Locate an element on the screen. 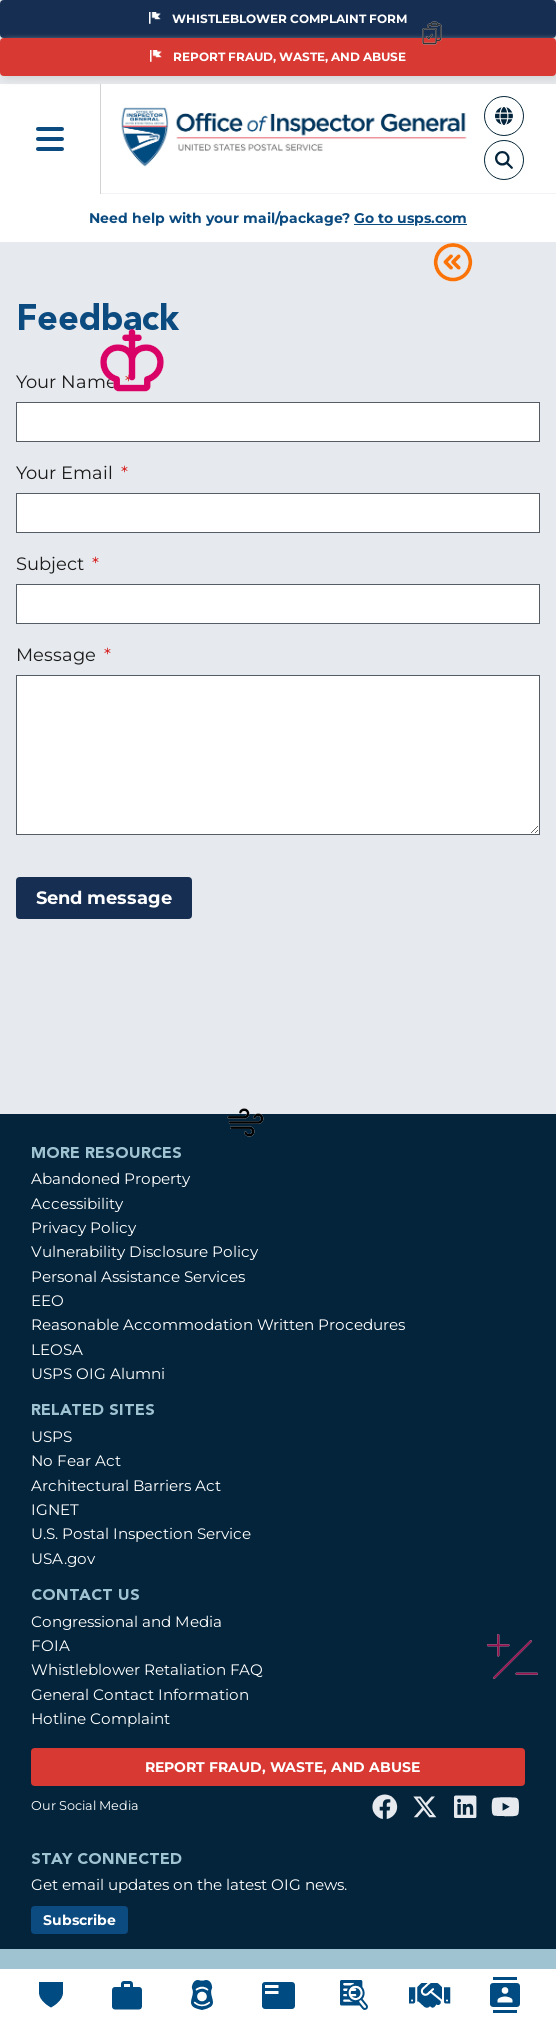 The width and height of the screenshot is (556, 2025). indicates premium or royal status is located at coordinates (132, 364).